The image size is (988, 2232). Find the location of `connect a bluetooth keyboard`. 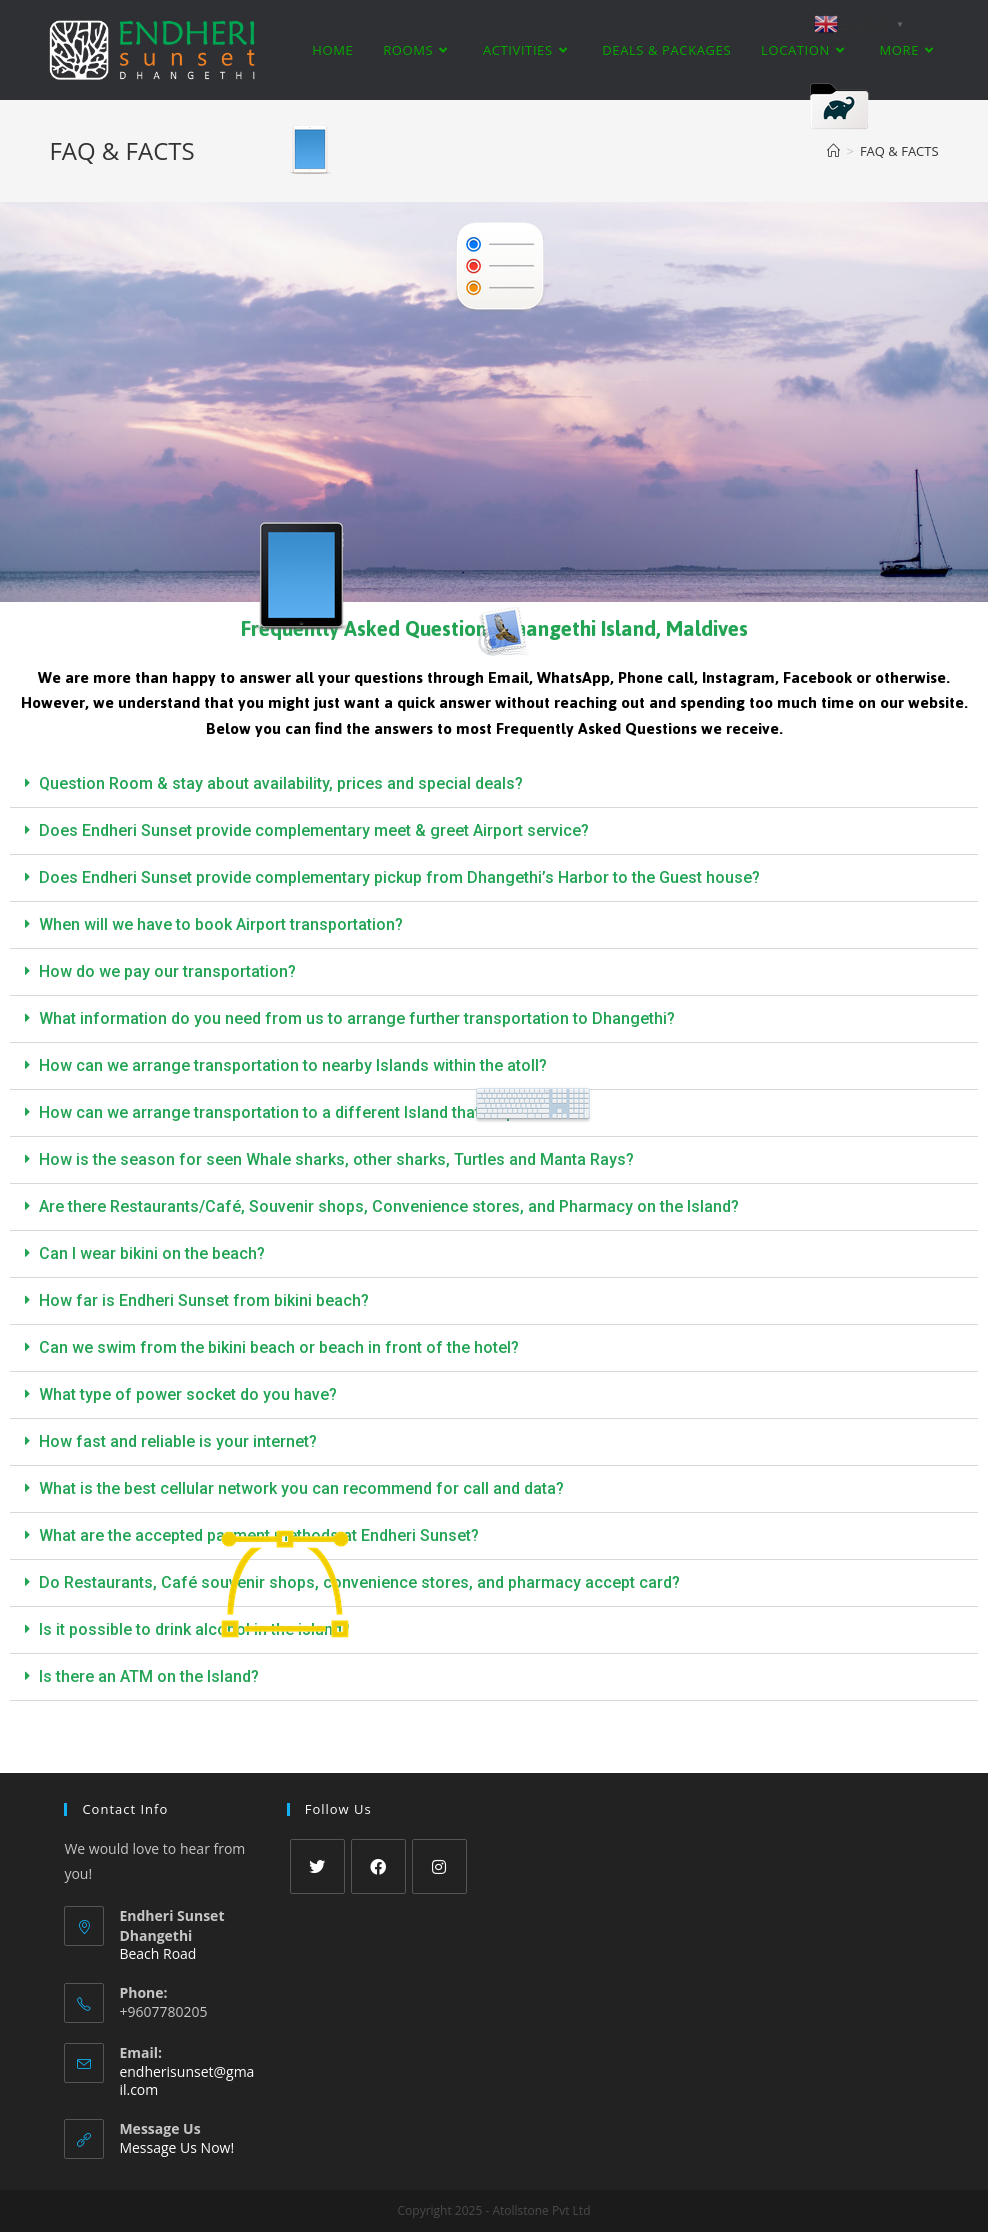

connect a bluetooth keyboard is located at coordinates (533, 1103).